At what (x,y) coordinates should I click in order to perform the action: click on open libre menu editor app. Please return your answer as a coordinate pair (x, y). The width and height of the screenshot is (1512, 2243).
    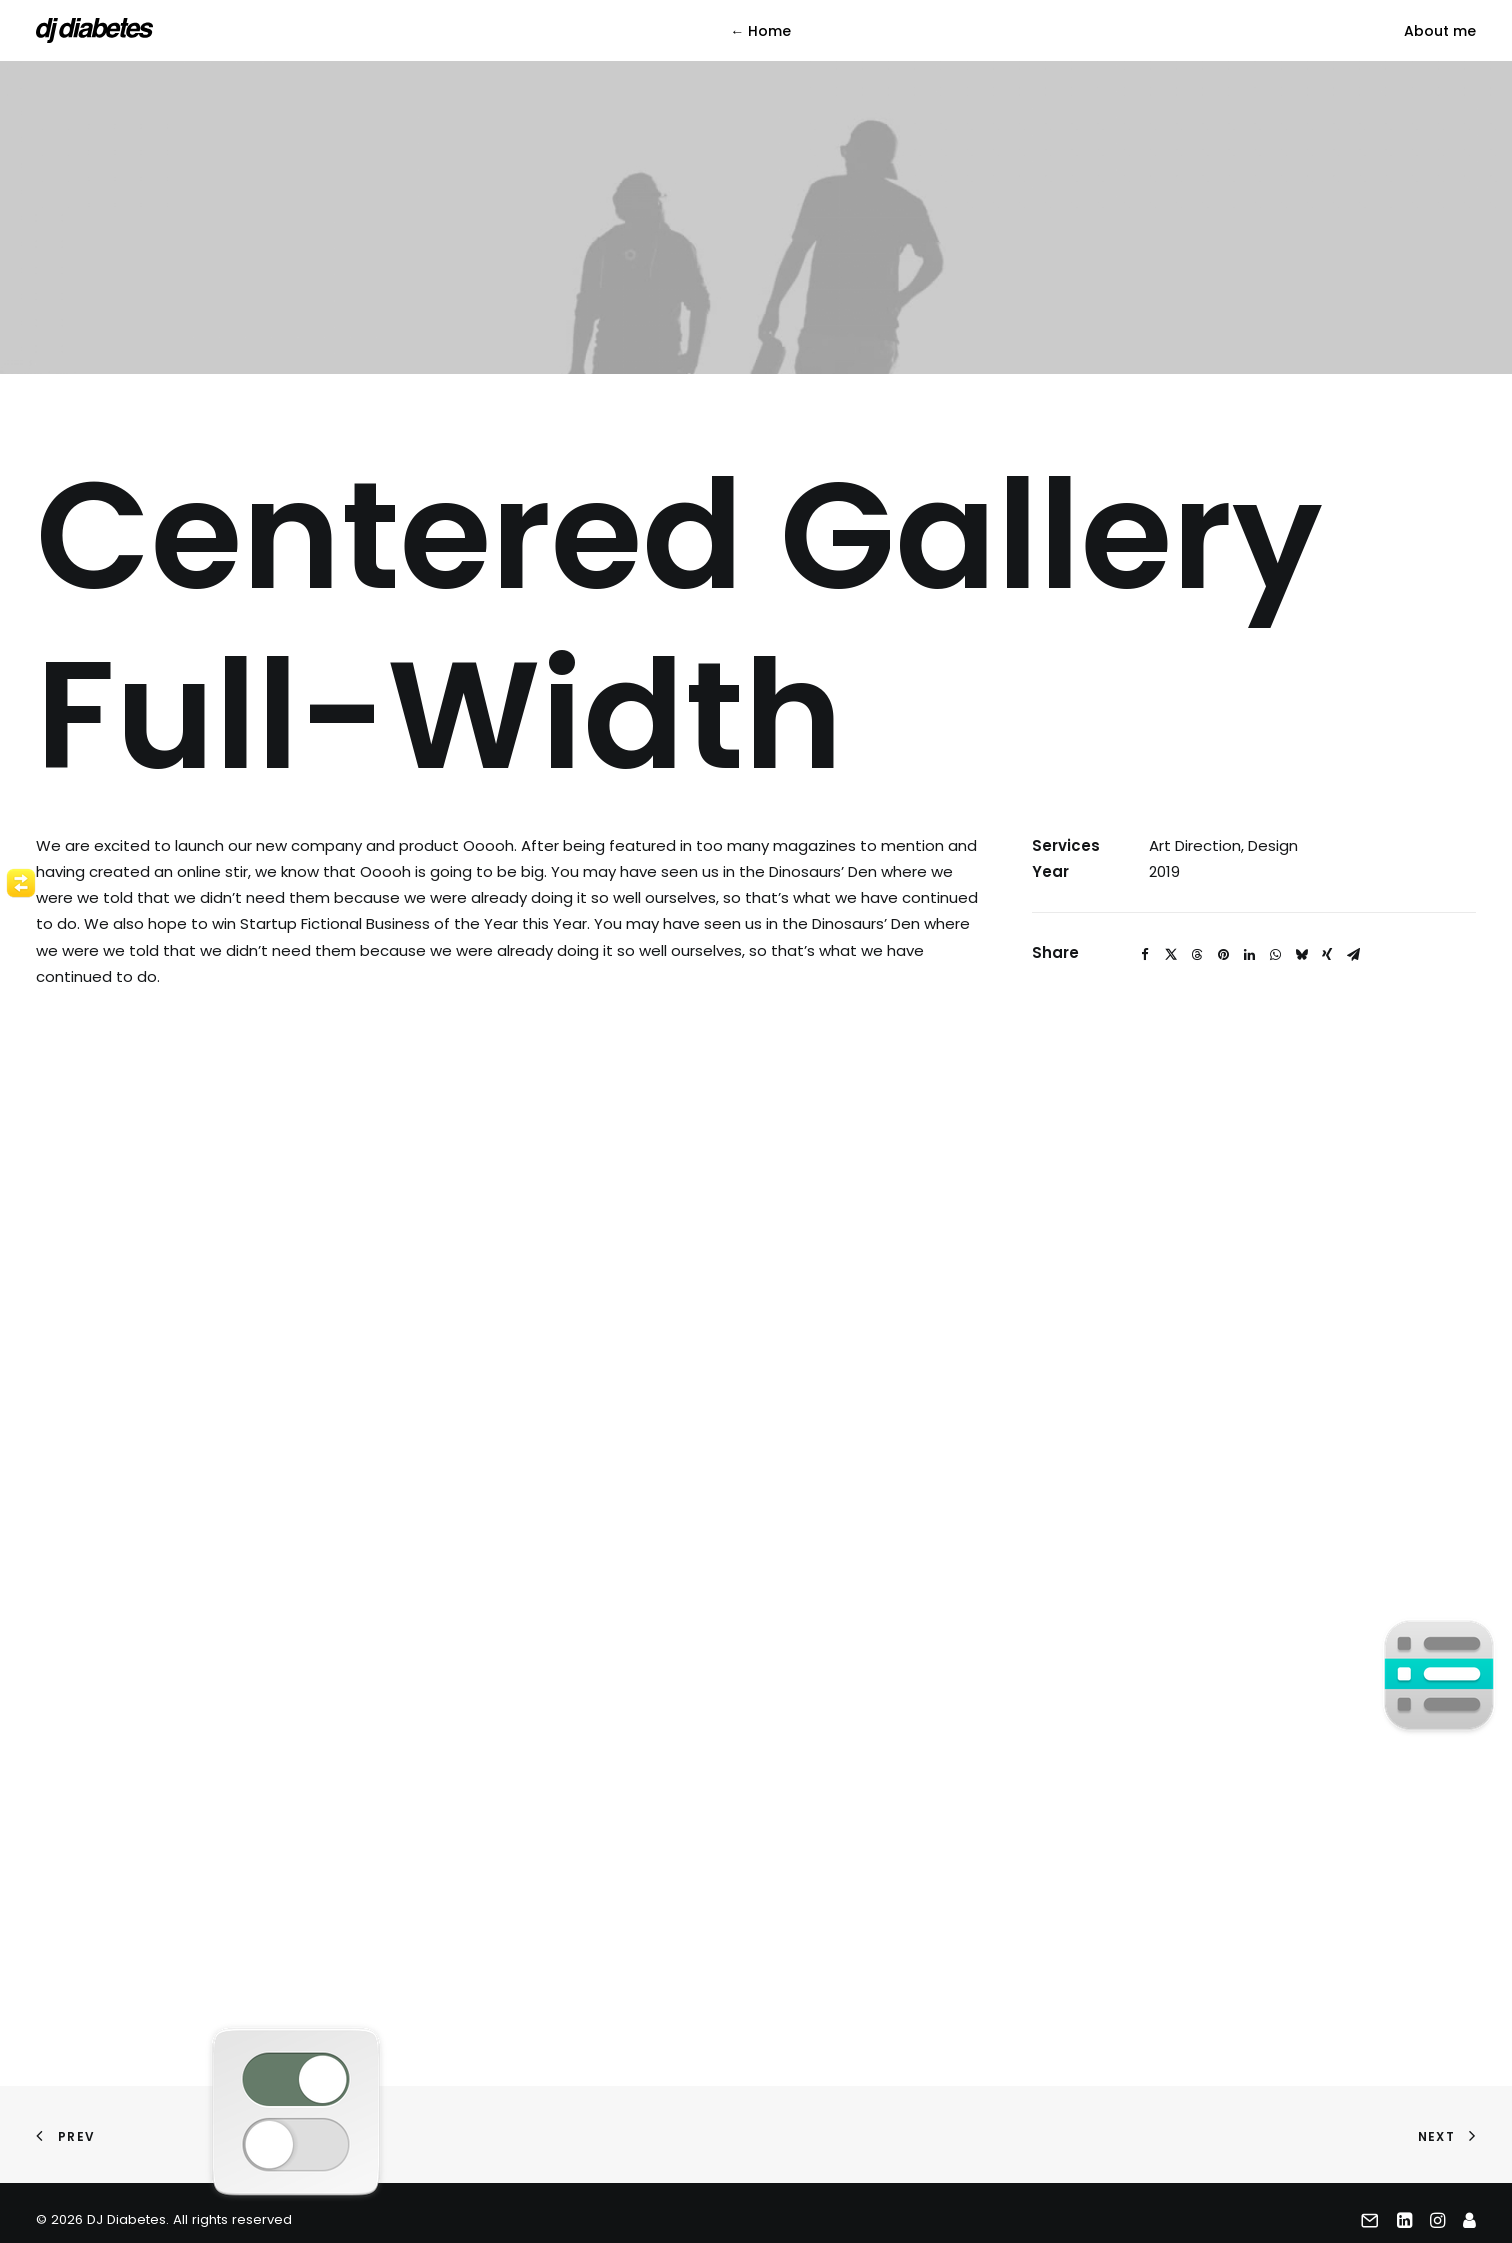
    Looking at the image, I should click on (1439, 1675).